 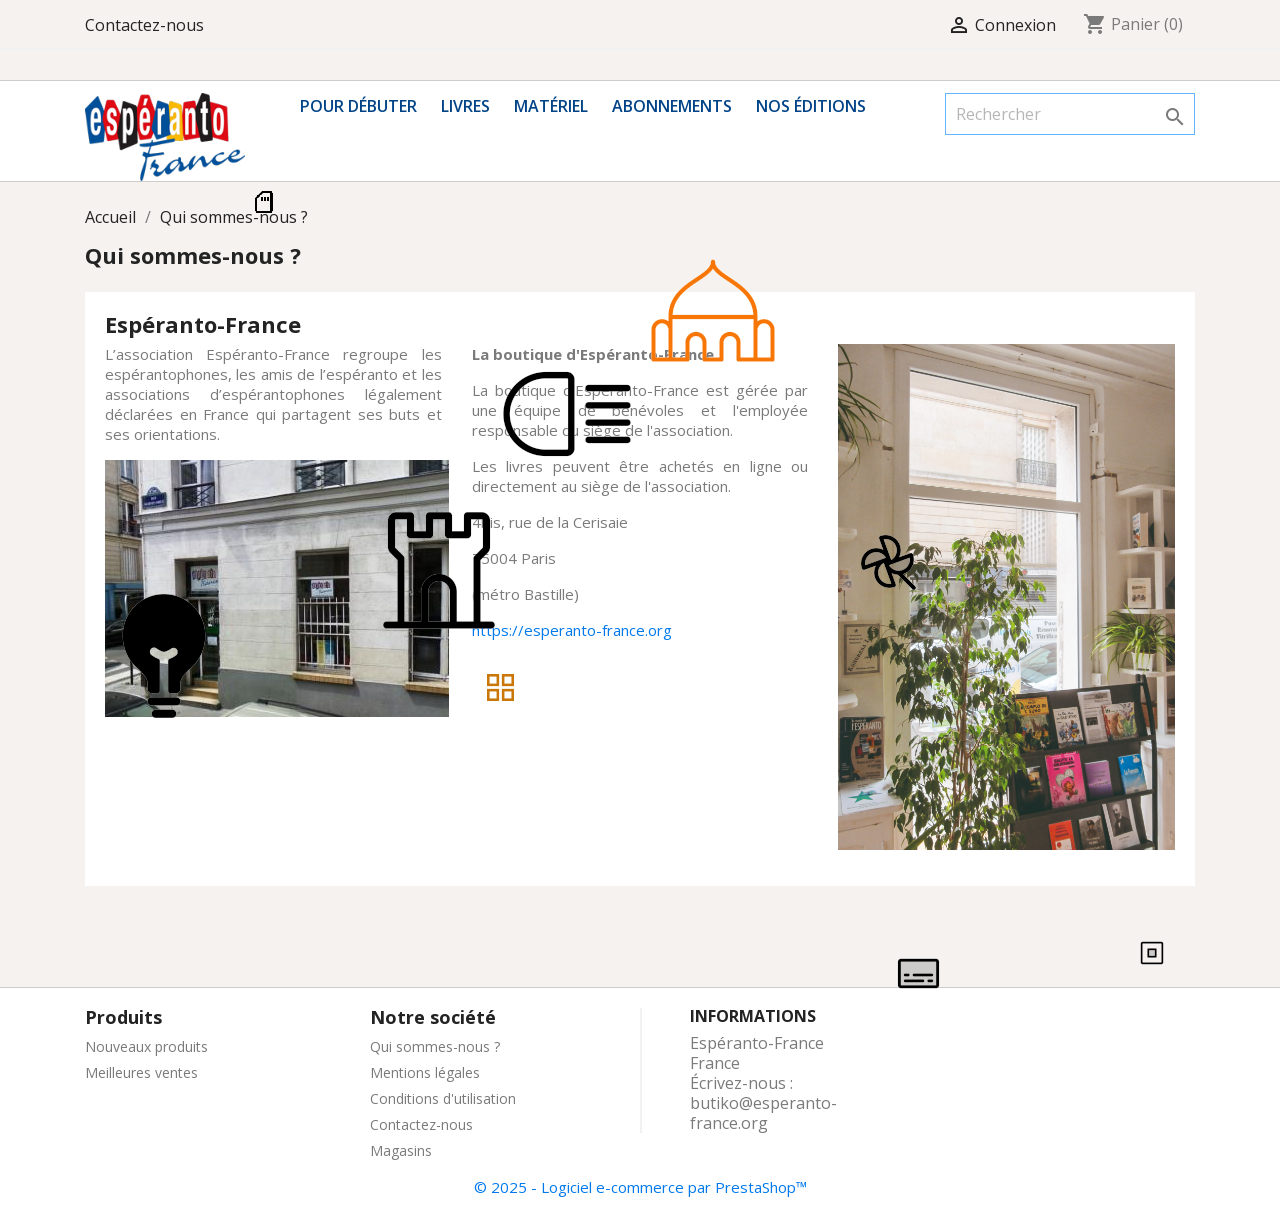 What do you see at coordinates (889, 563) in the screenshot?
I see `decorative or playful element indicating a fun feature` at bounding box center [889, 563].